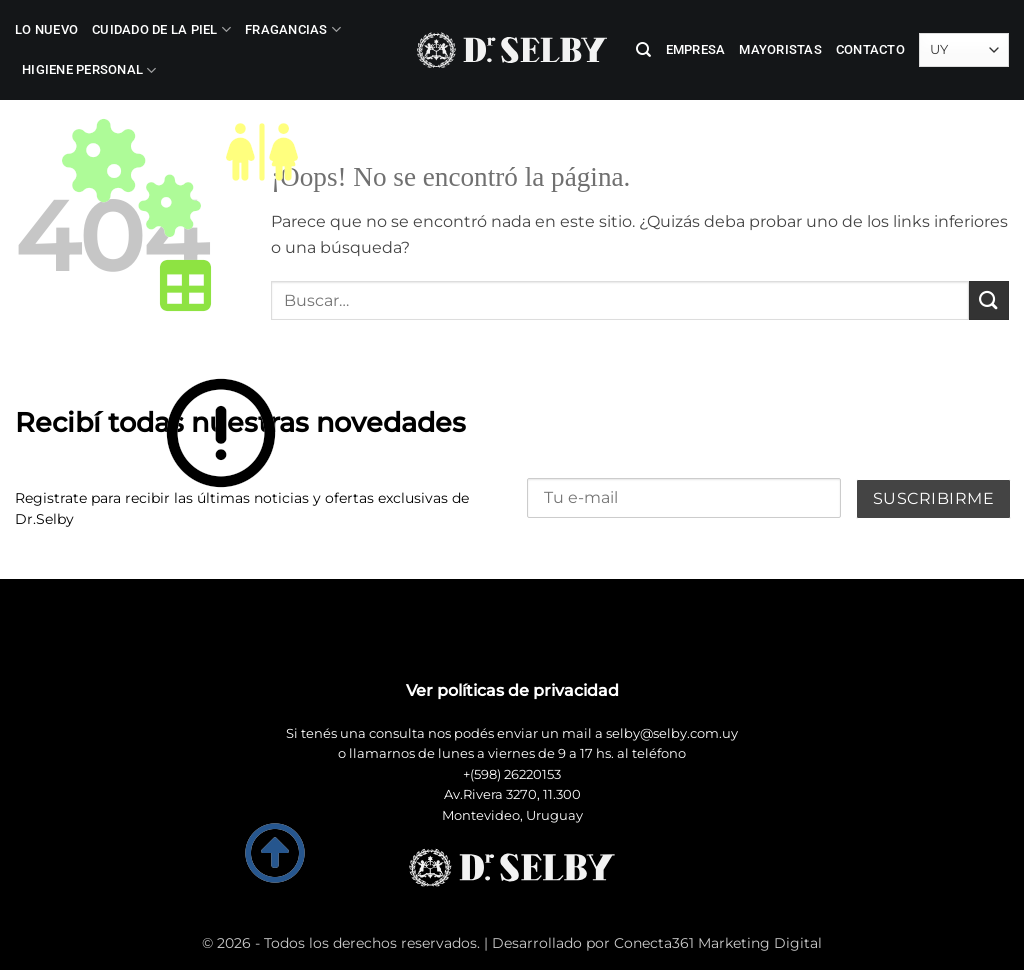 The width and height of the screenshot is (1024, 970). Describe the element at coordinates (131, 174) in the screenshot. I see `view detected viruses or threats` at that location.